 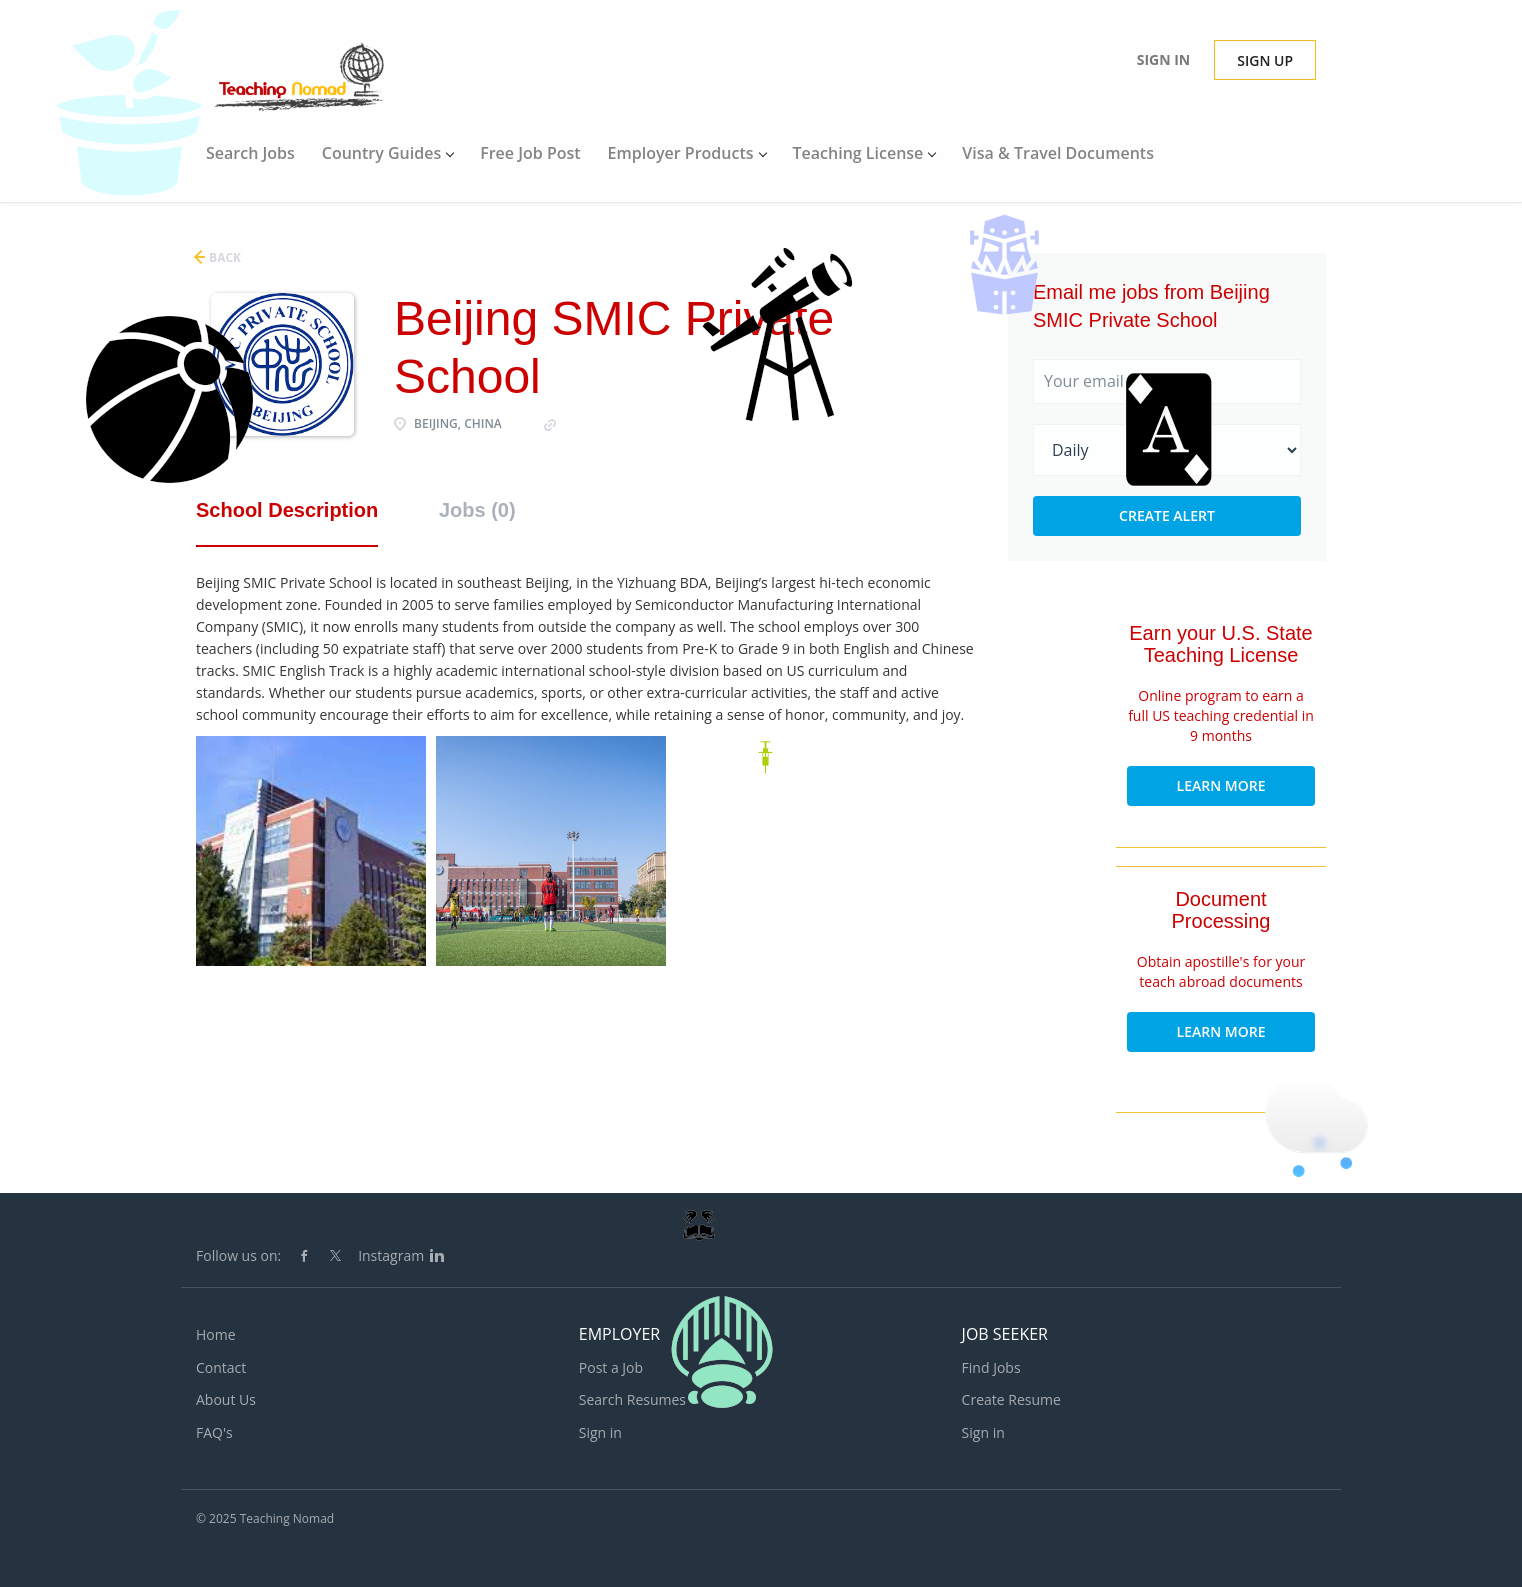 What do you see at coordinates (129, 102) in the screenshot?
I see `start a new project or initiative` at bounding box center [129, 102].